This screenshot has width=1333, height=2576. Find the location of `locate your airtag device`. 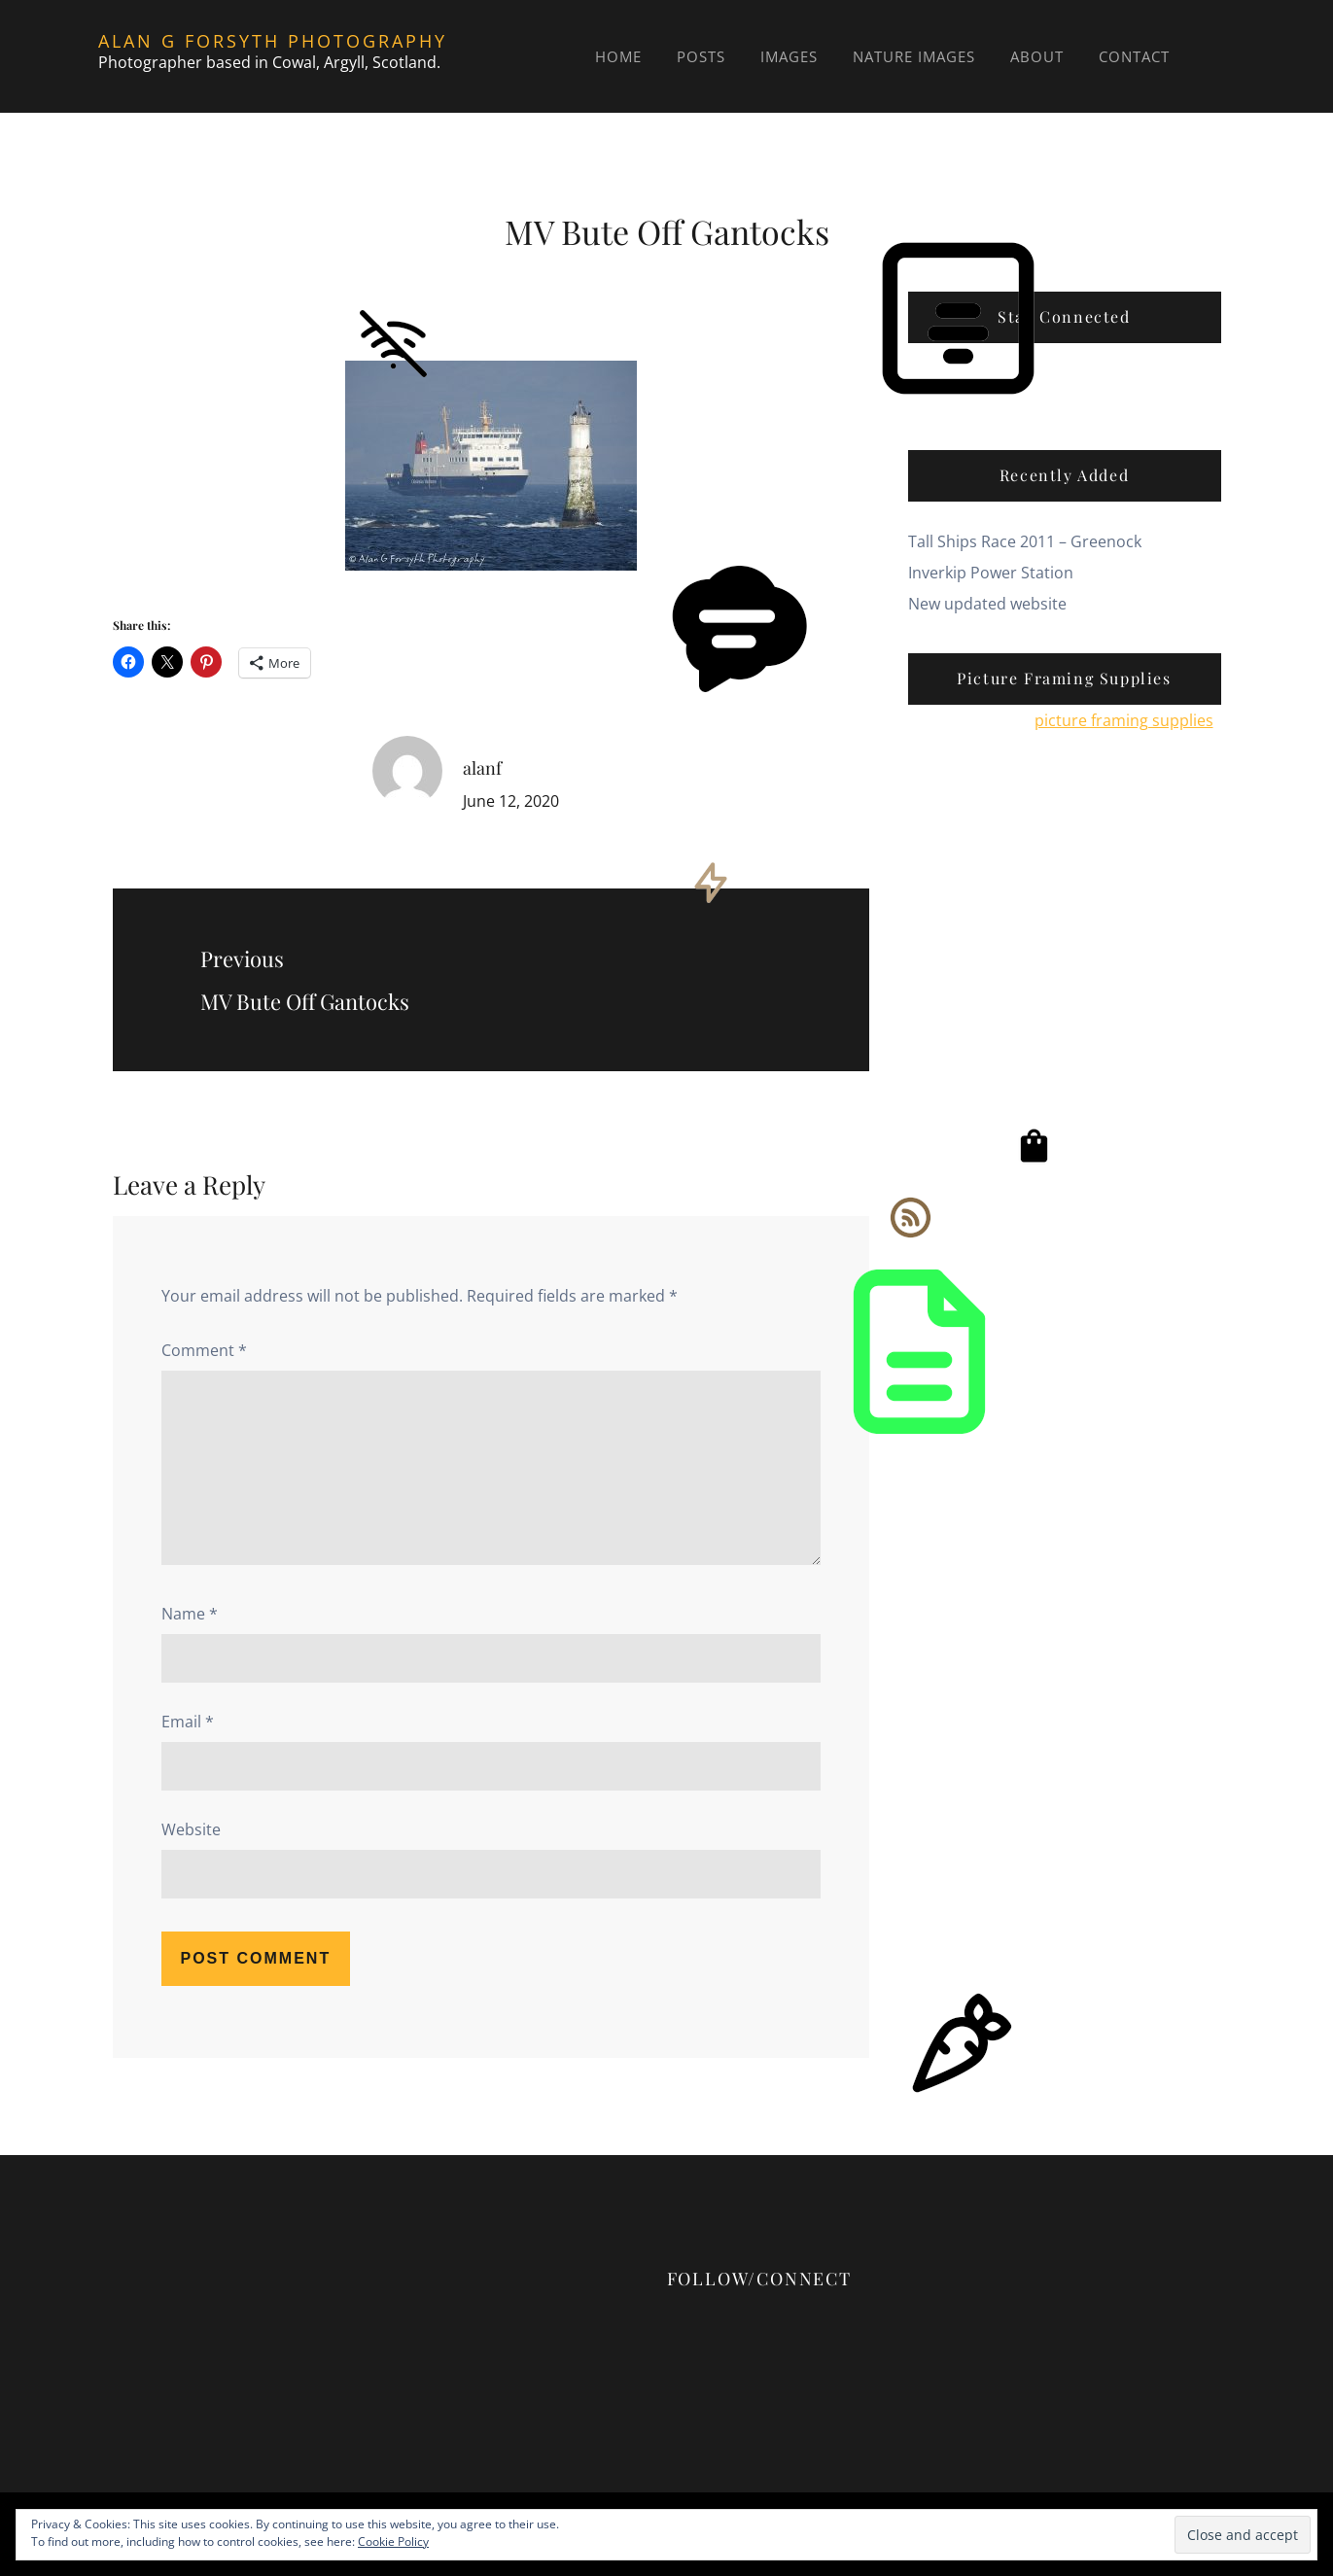

locate your airtag device is located at coordinates (910, 1217).